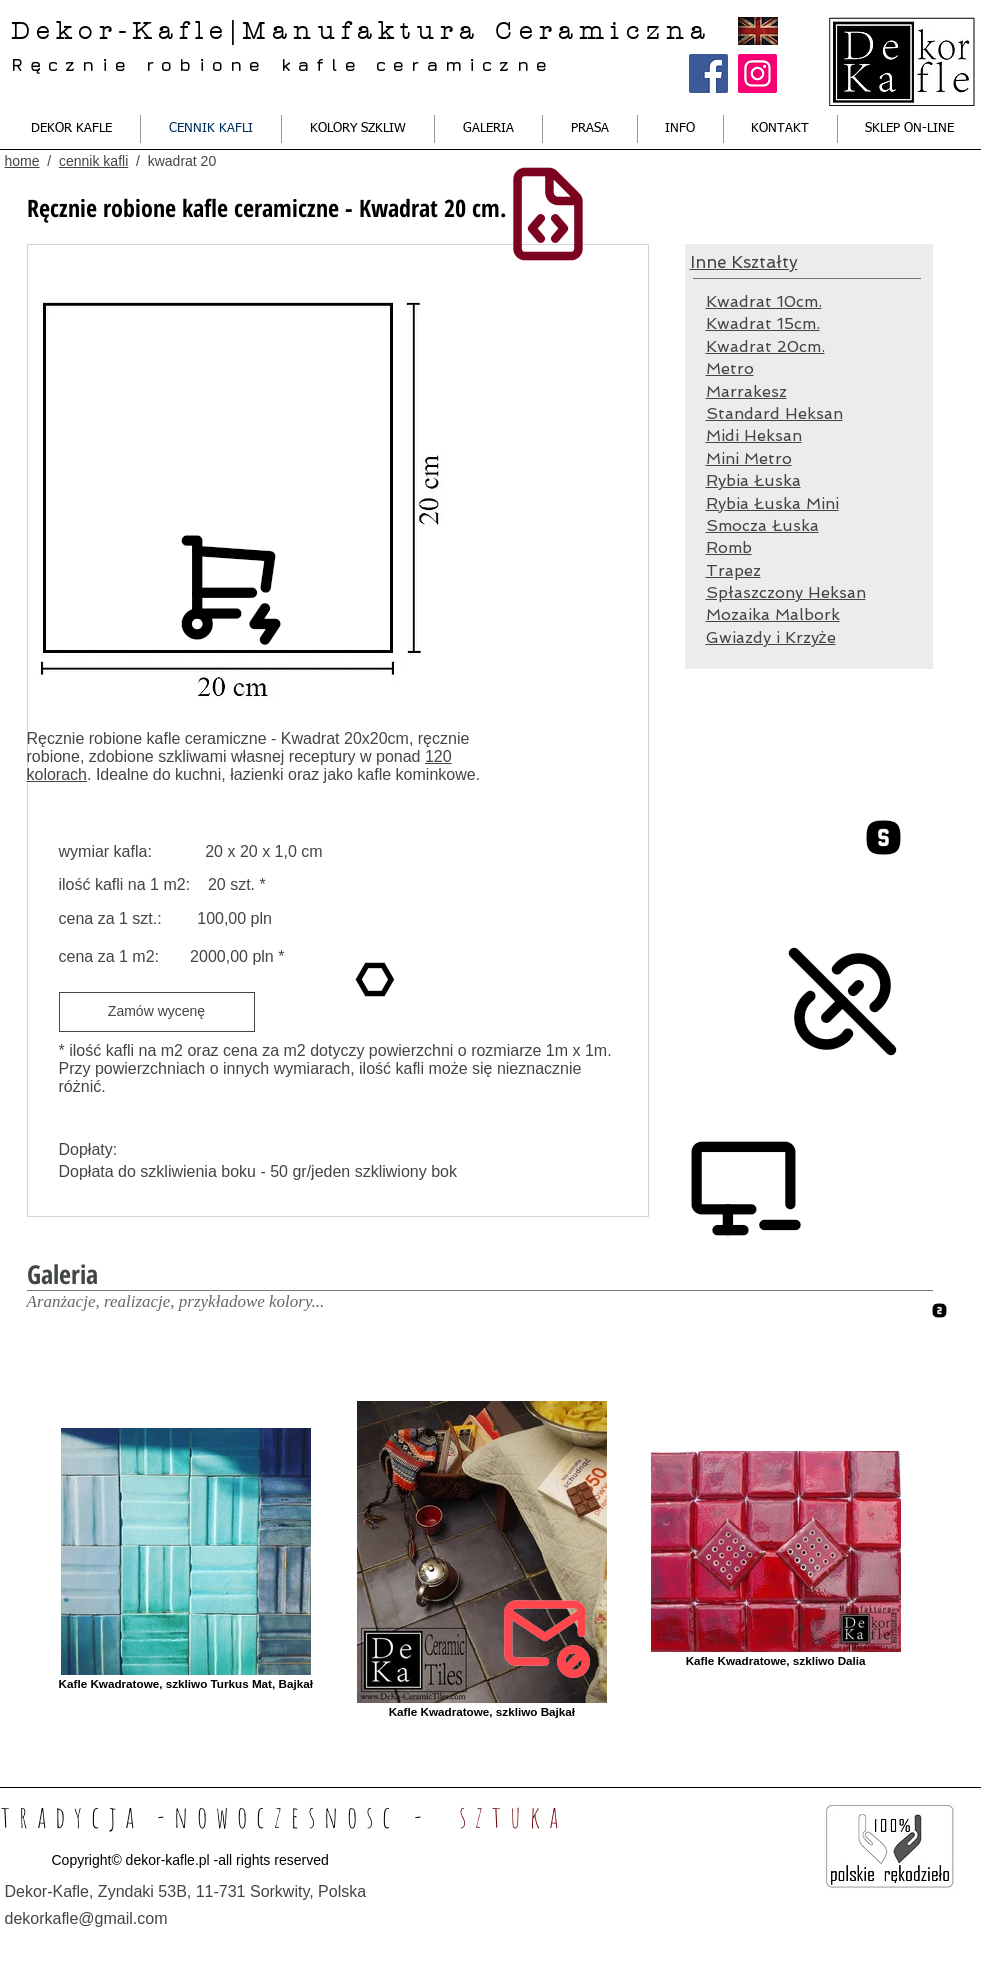 The height and width of the screenshot is (1983, 981). I want to click on unlink or disconnect a linked item, so click(842, 1001).